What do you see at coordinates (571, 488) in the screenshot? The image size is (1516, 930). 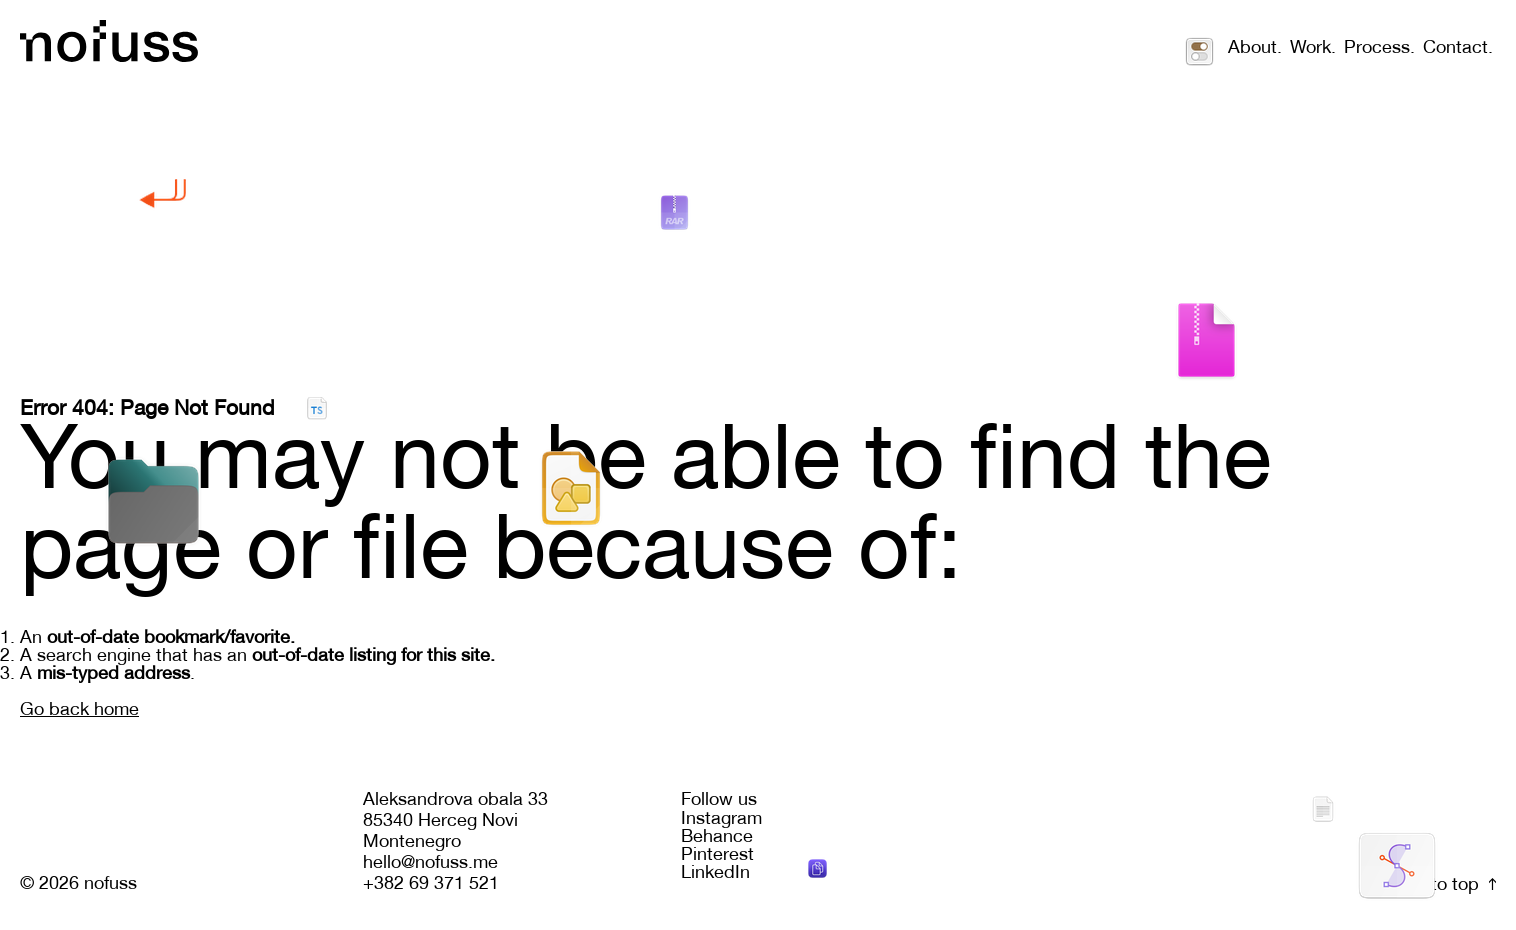 I see `open a vector graphics document` at bounding box center [571, 488].